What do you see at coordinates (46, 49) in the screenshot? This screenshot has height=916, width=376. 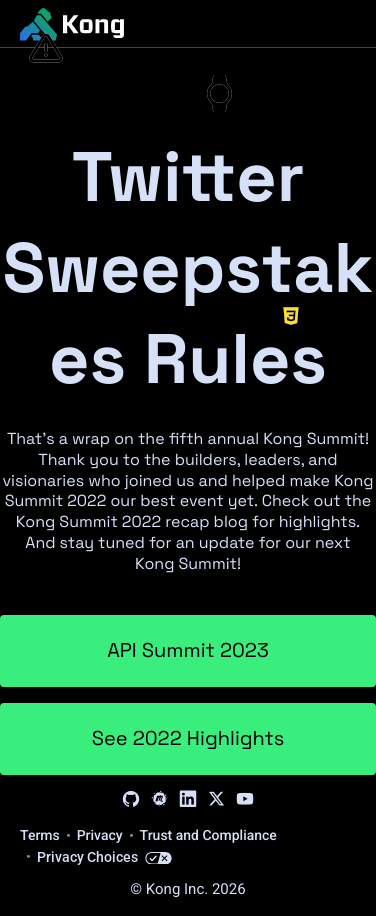 I see `warning or caution indicator` at bounding box center [46, 49].